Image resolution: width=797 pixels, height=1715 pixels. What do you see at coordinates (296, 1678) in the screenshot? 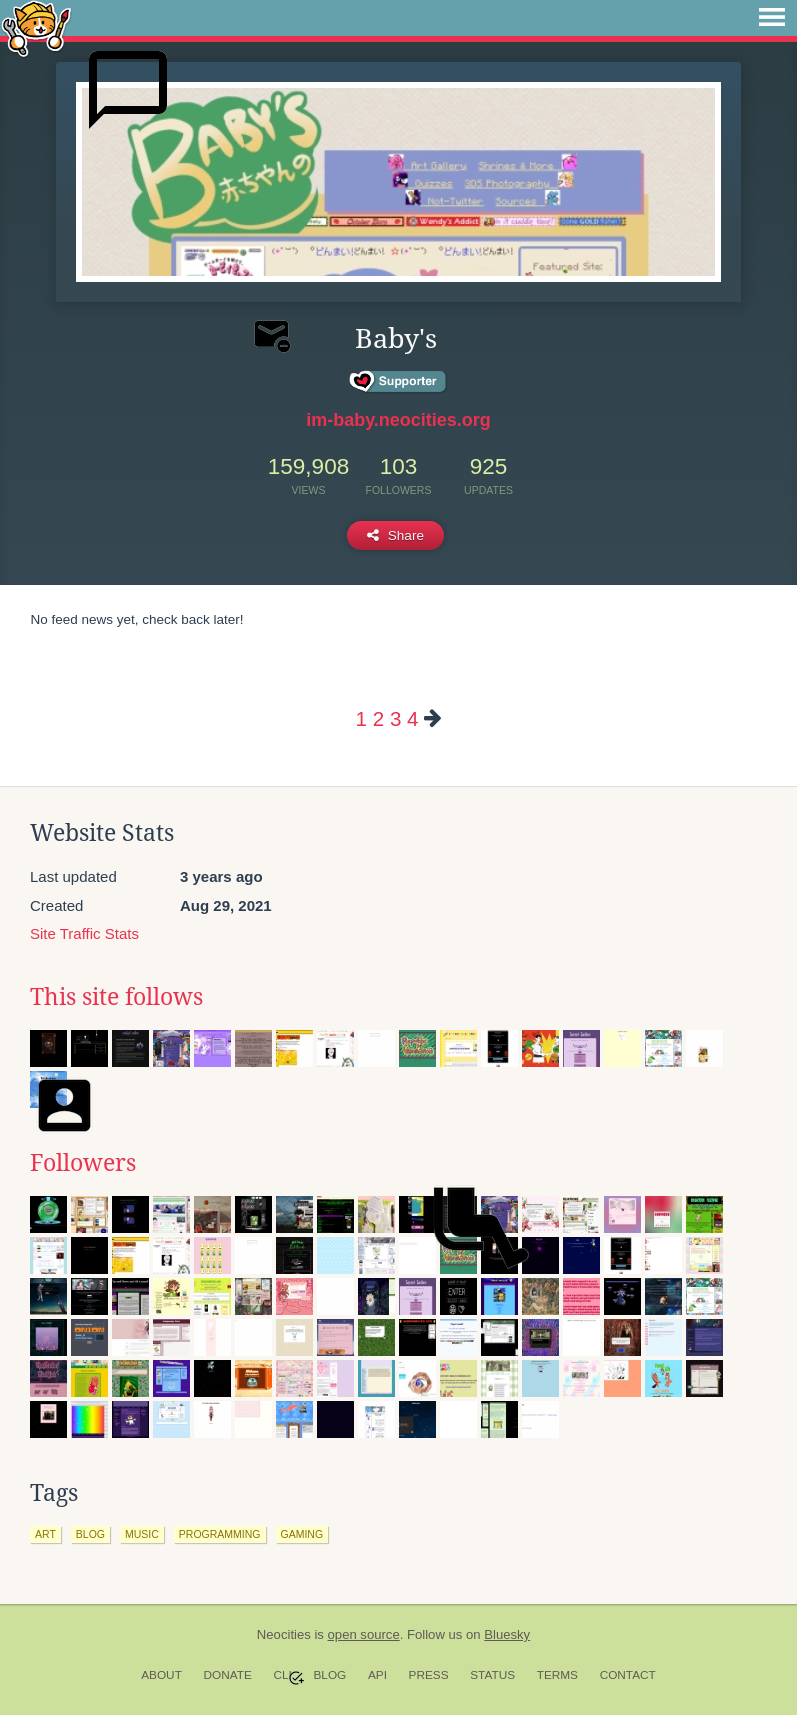
I see `add a new task to your list` at bounding box center [296, 1678].